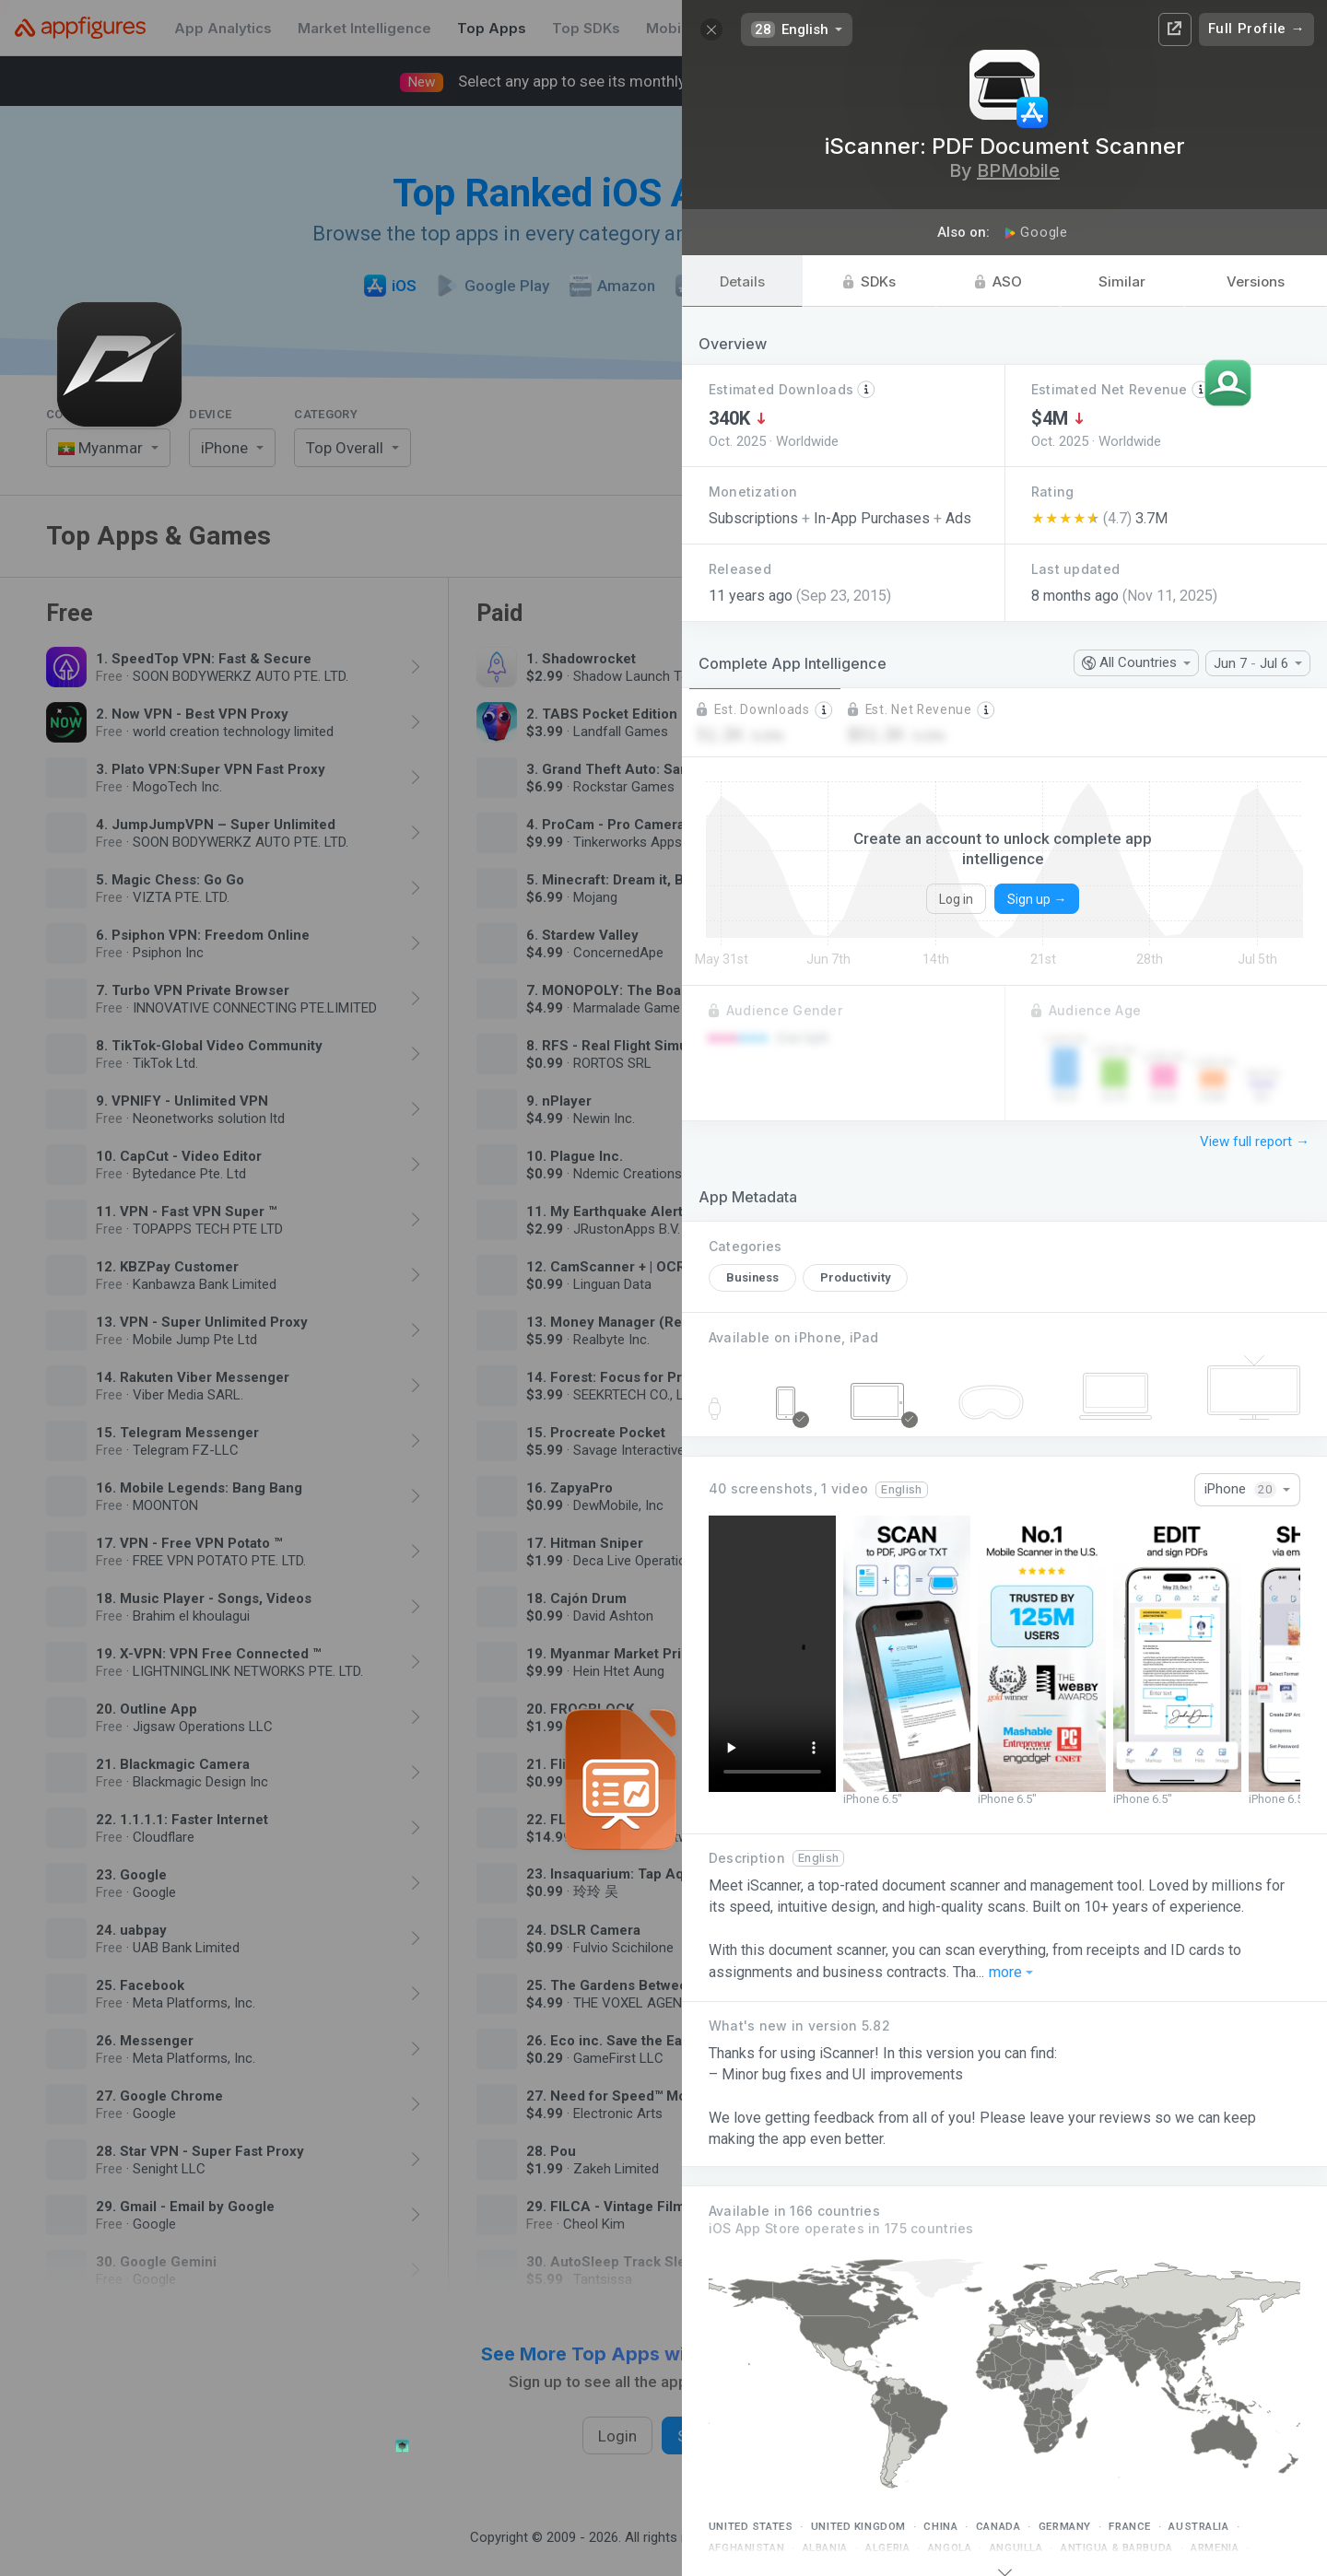 The width and height of the screenshot is (1327, 2576). I want to click on open libreoffice impress presentation software, so click(620, 1779).